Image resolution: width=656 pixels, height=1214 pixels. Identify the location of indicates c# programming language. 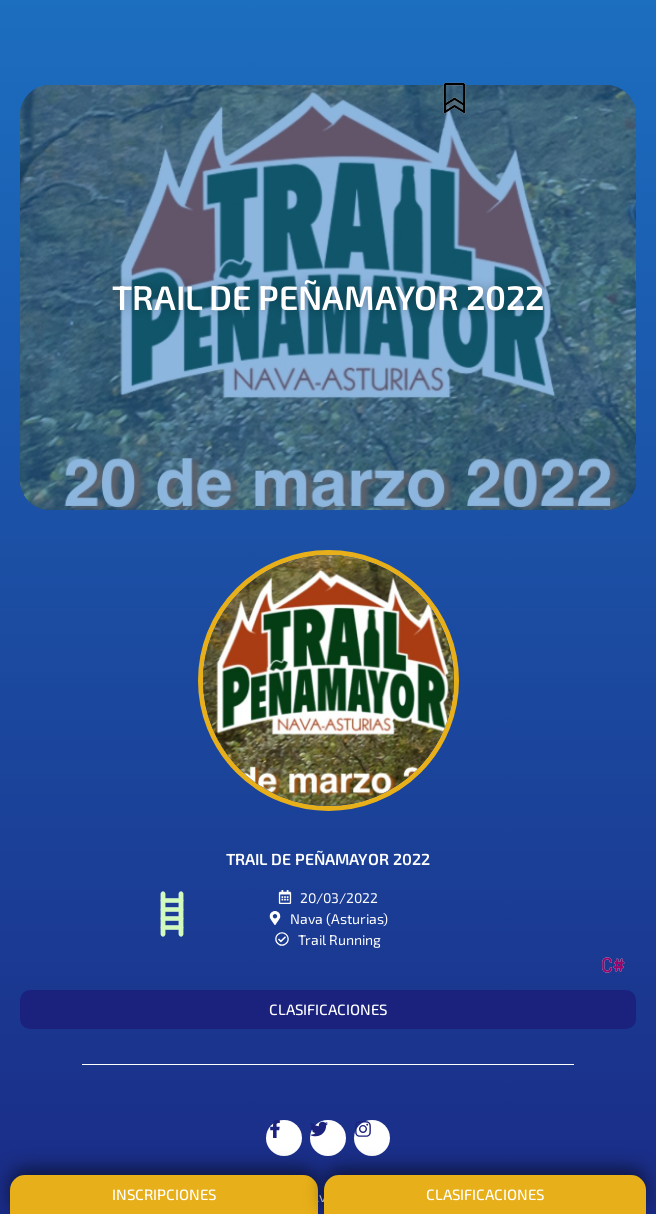
(613, 965).